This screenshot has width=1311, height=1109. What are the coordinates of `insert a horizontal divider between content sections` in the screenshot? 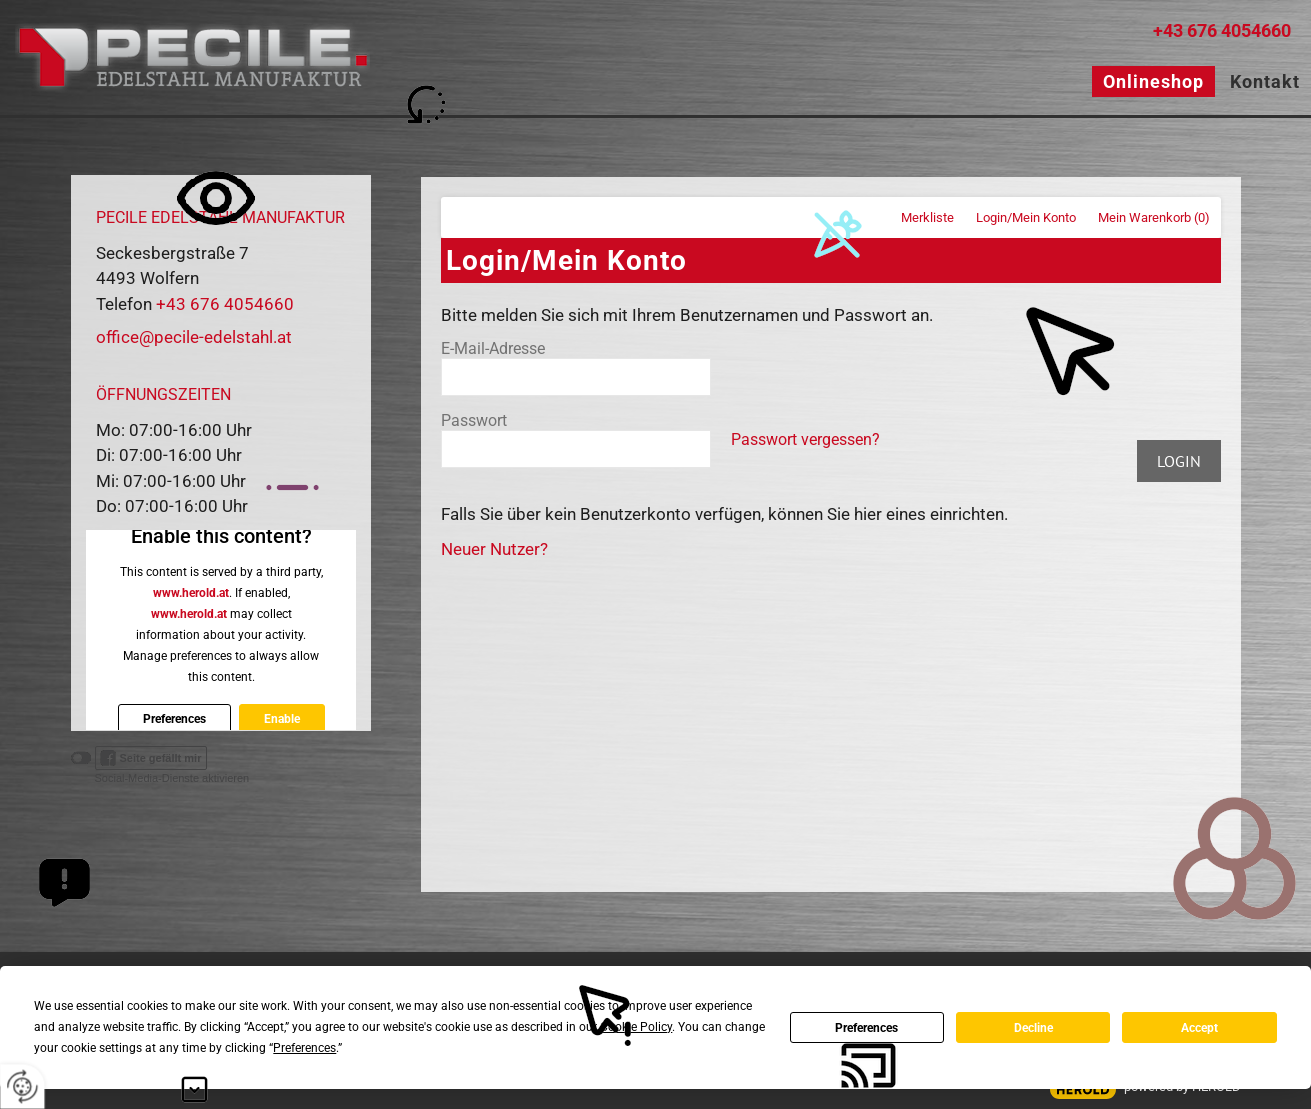 It's located at (292, 487).